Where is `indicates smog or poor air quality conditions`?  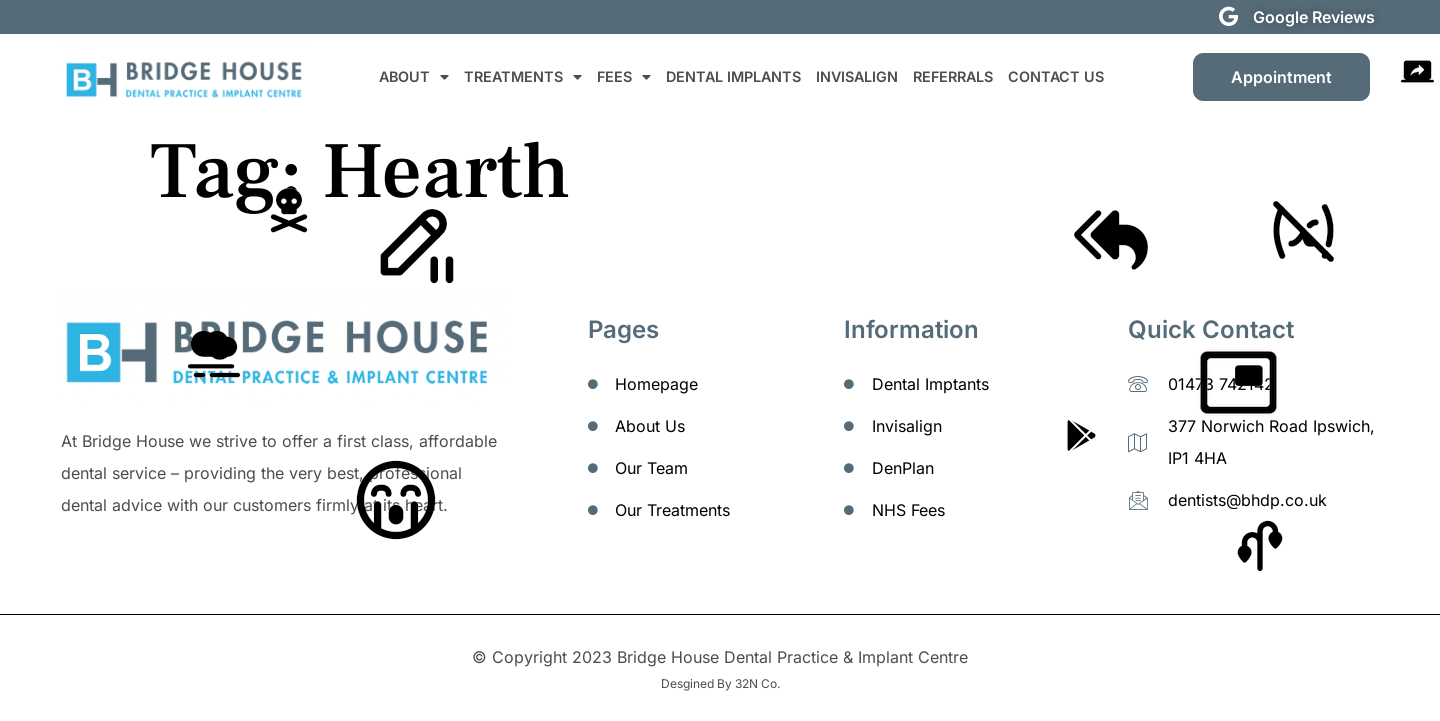
indicates smog or poor air quality conditions is located at coordinates (214, 354).